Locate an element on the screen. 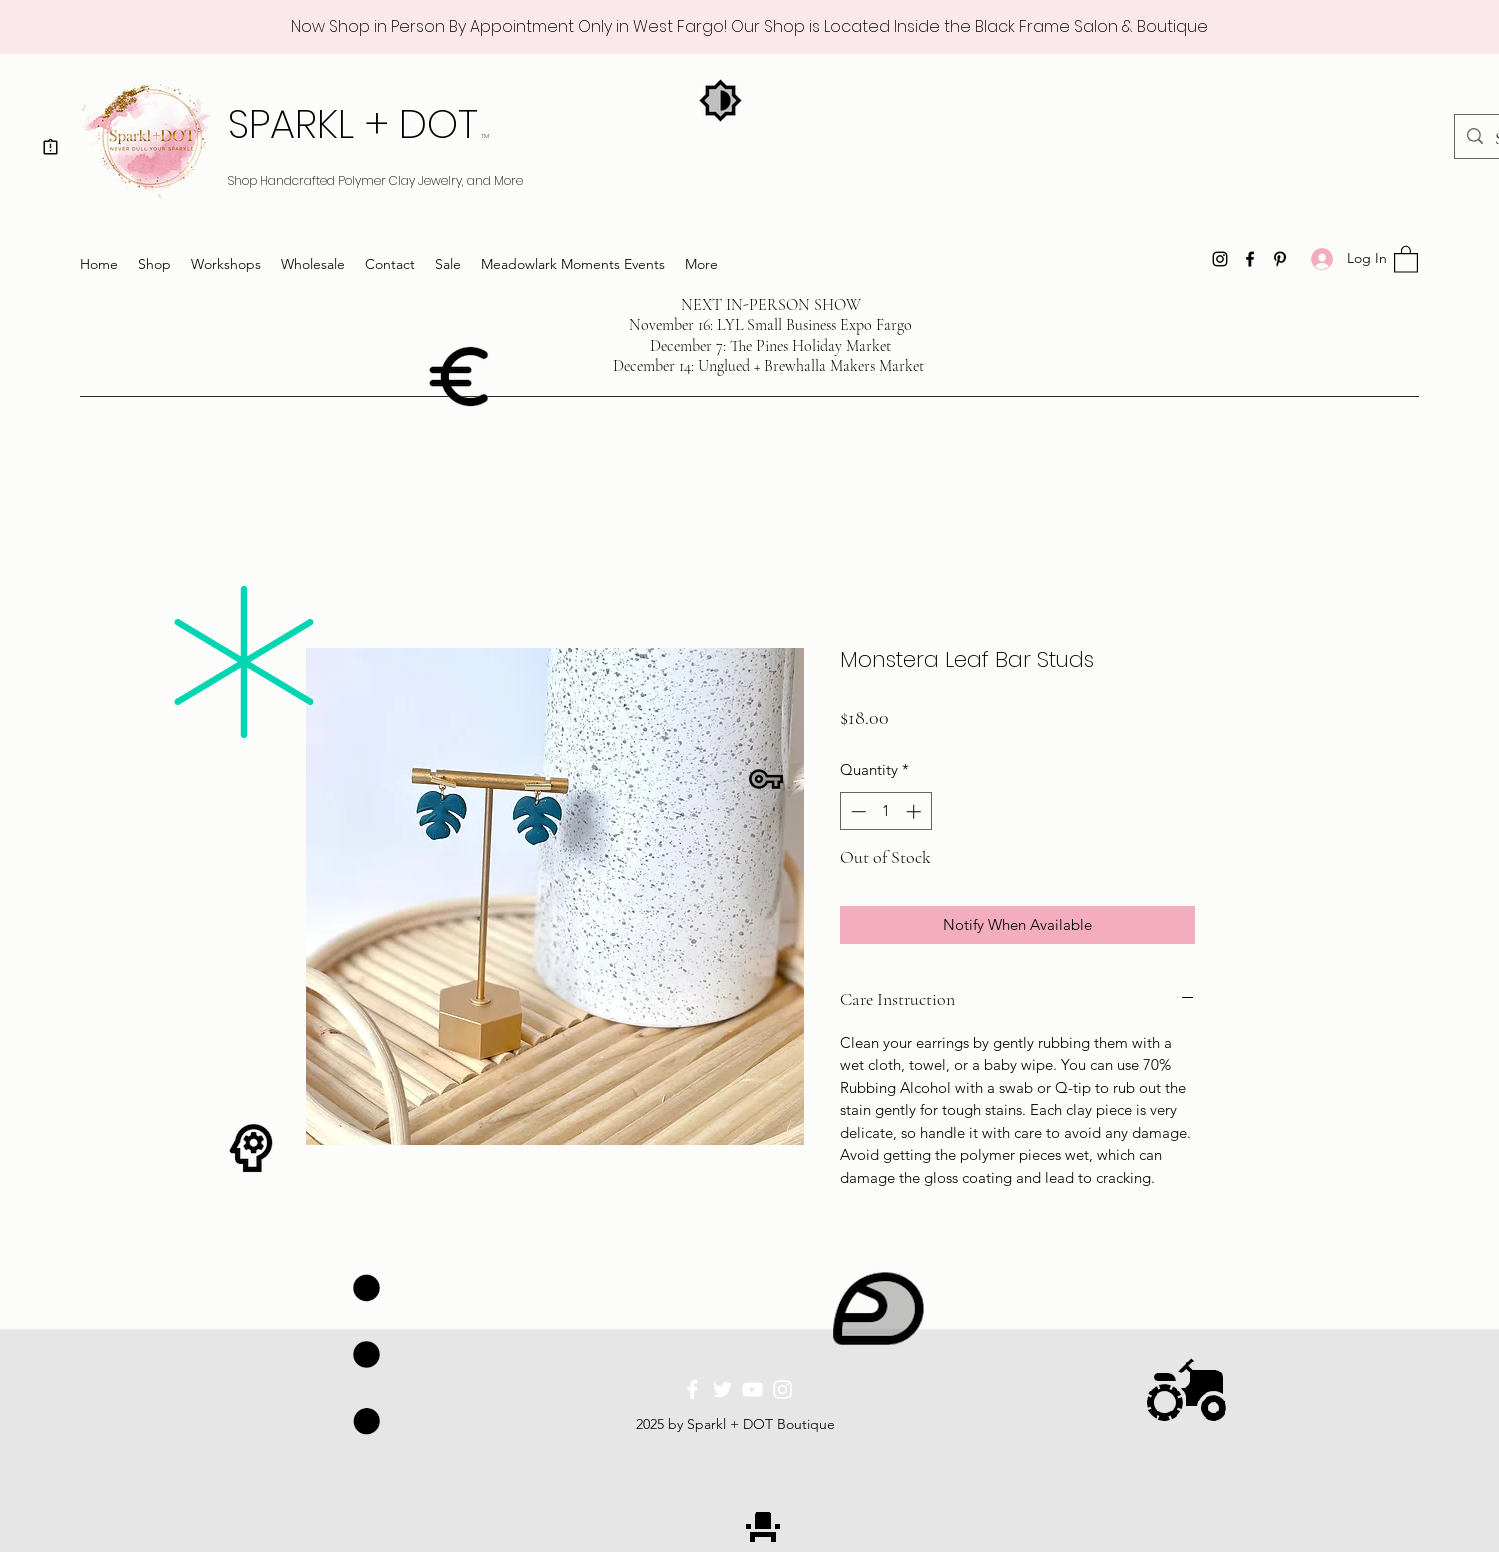 This screenshot has height=1552, width=1499. access motorsports or racing content is located at coordinates (878, 1308).